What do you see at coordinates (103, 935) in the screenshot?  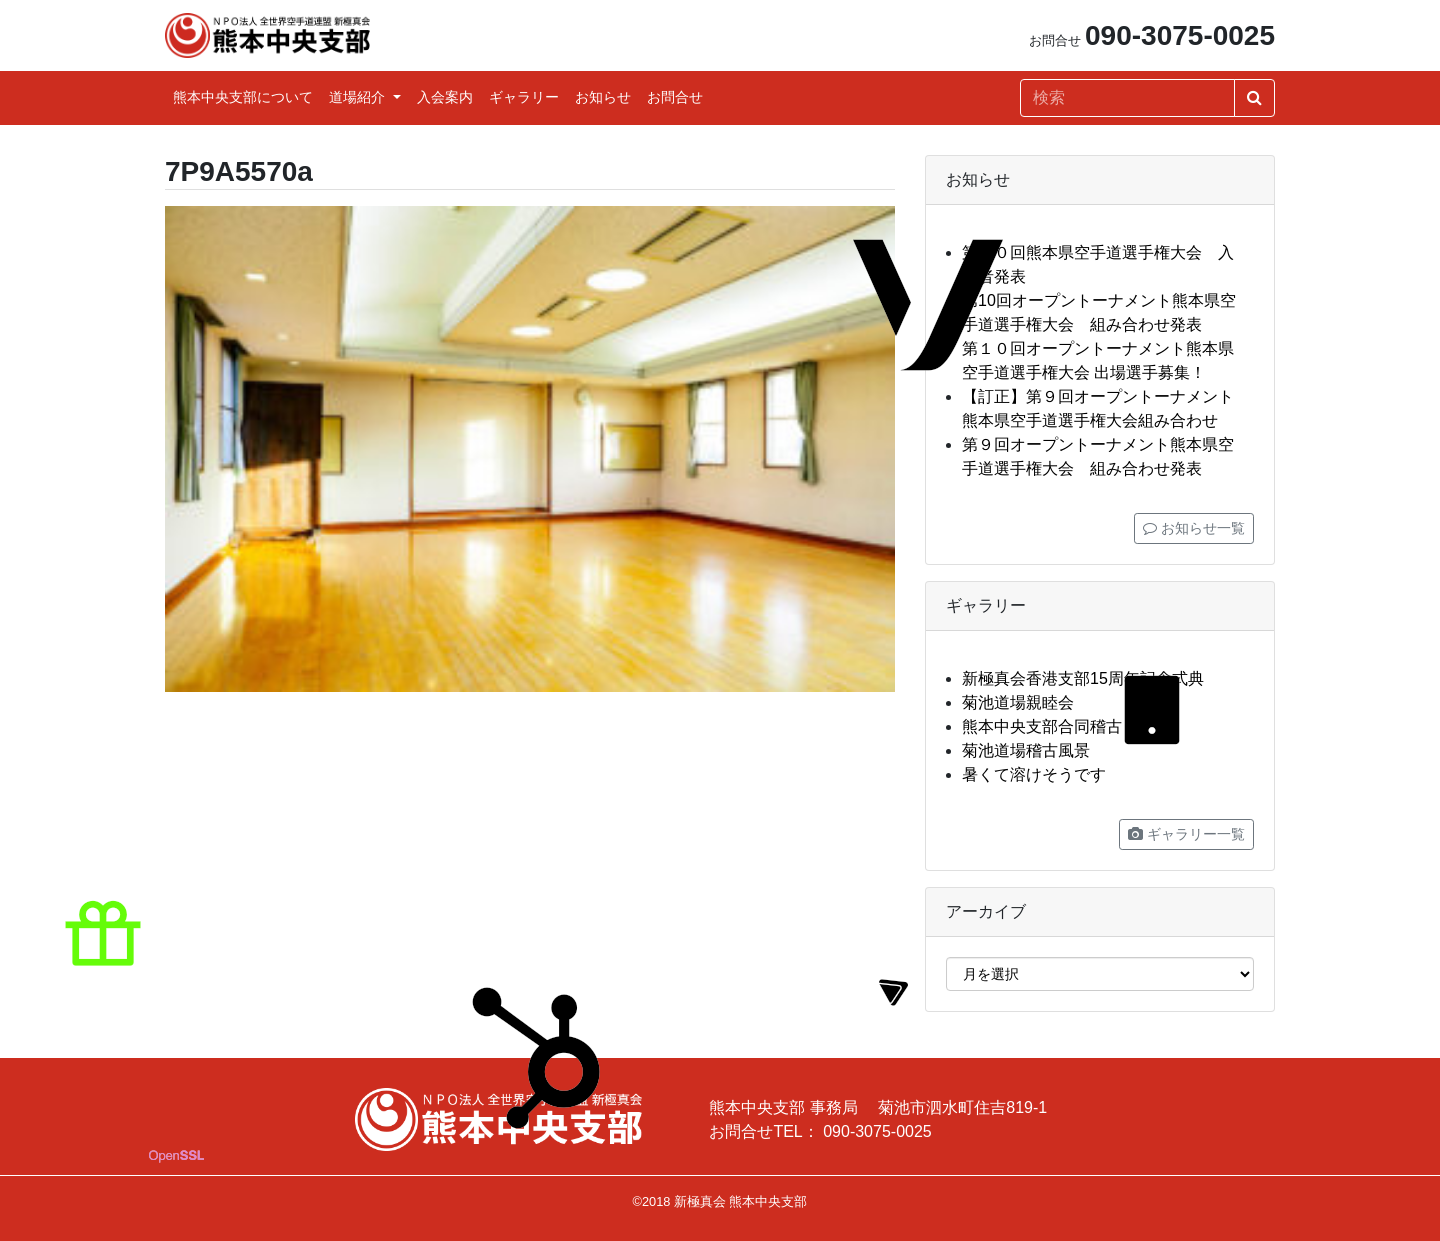 I see `view gifts or rewards` at bounding box center [103, 935].